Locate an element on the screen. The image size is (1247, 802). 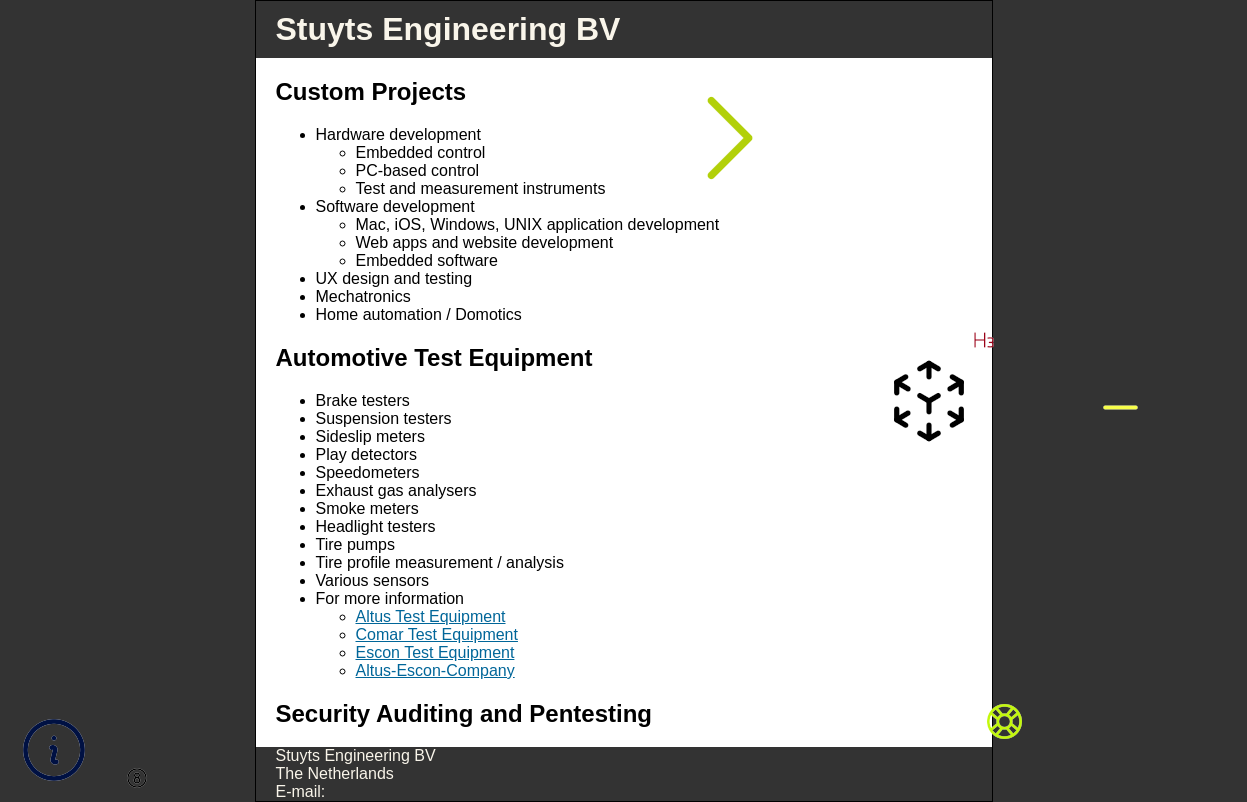
access apple AR features or settings is located at coordinates (929, 401).